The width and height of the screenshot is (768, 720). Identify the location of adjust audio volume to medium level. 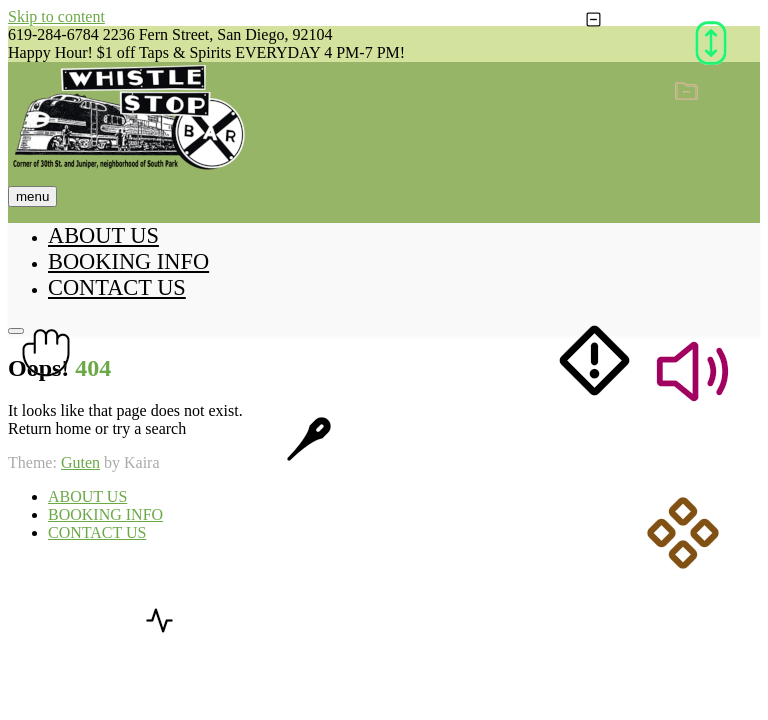
(692, 371).